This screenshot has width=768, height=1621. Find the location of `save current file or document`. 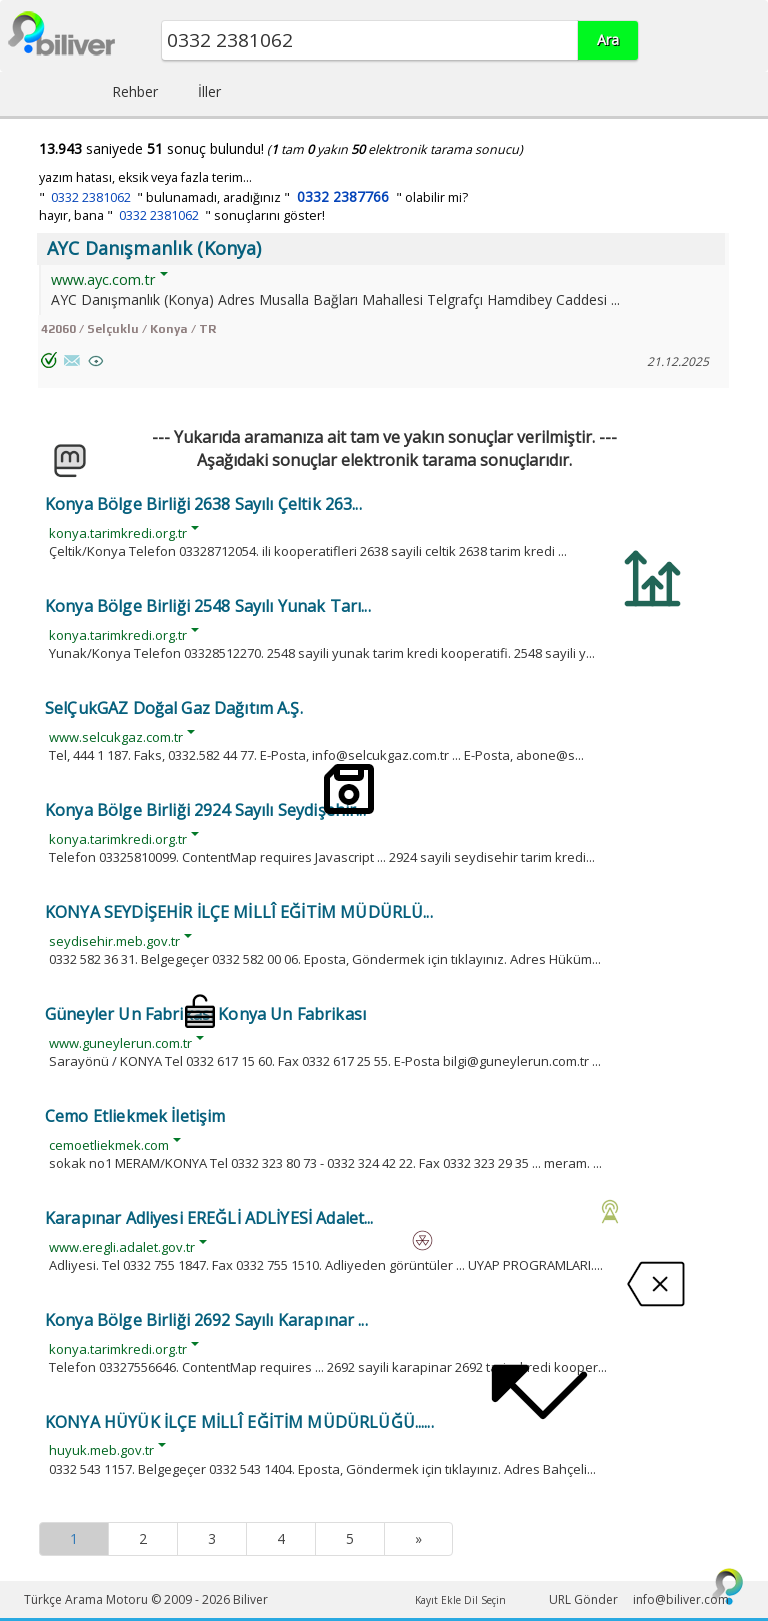

save current file or document is located at coordinates (349, 789).